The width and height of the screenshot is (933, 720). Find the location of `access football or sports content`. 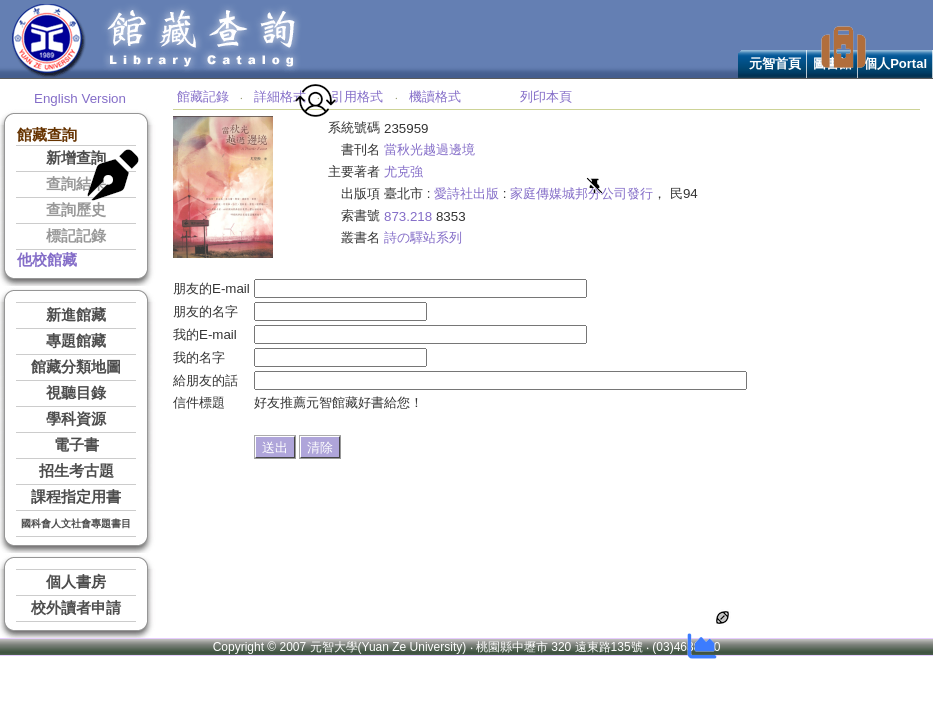

access football or sports content is located at coordinates (722, 617).